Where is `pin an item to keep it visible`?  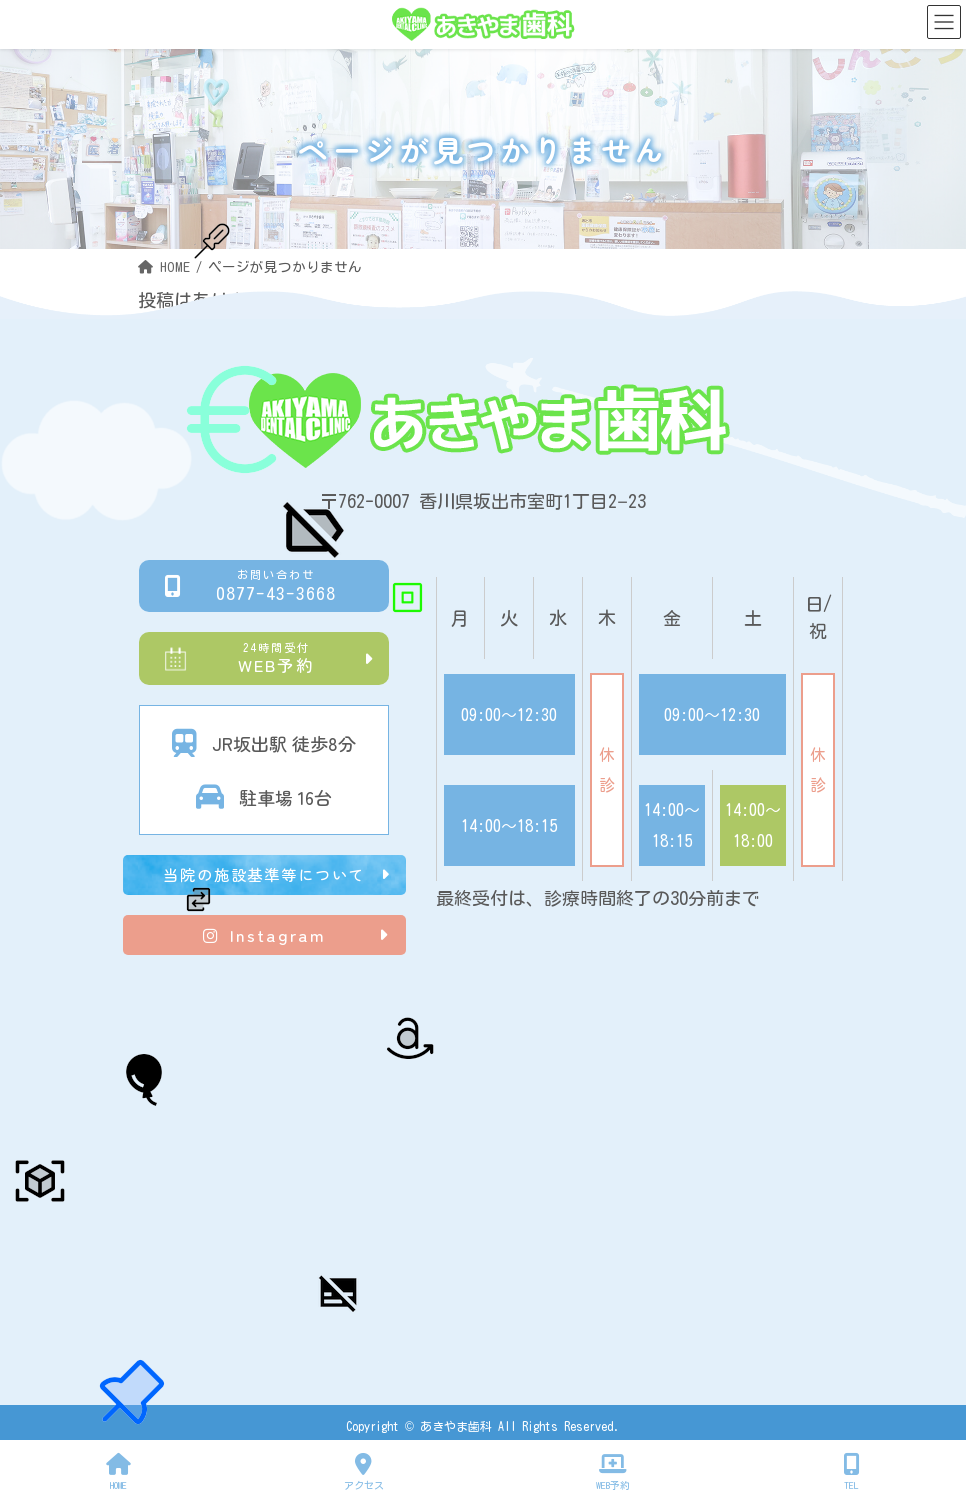
pin an item to keep it visible is located at coordinates (129, 1394).